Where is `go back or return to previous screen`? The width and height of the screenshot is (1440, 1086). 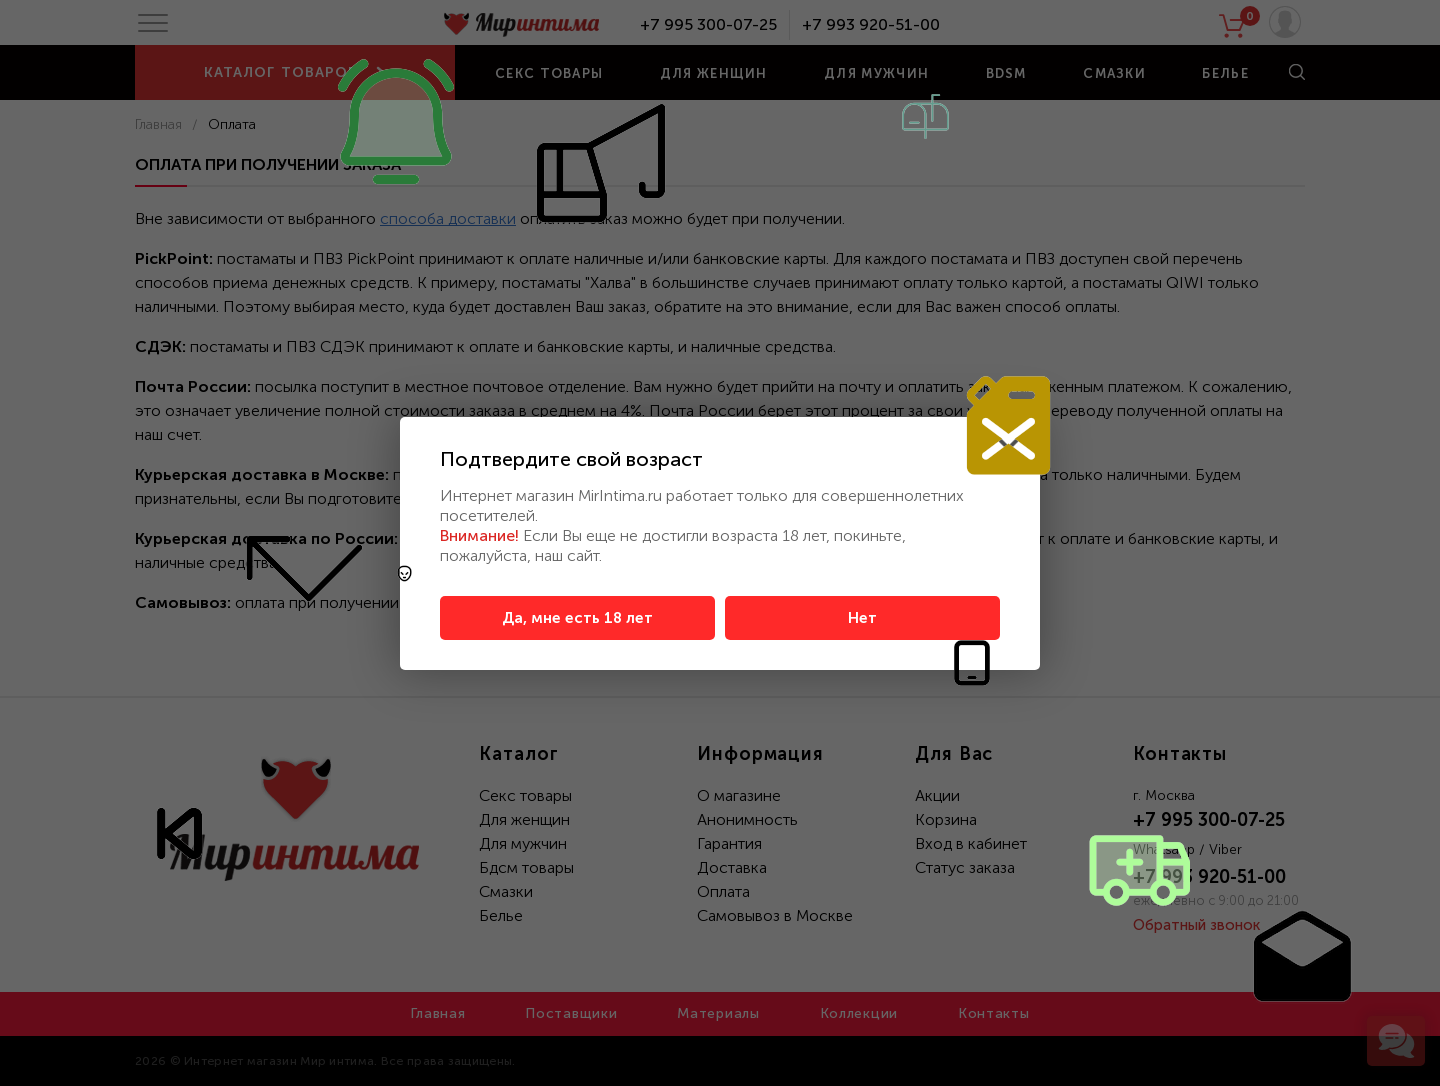 go back or return to previous screen is located at coordinates (304, 564).